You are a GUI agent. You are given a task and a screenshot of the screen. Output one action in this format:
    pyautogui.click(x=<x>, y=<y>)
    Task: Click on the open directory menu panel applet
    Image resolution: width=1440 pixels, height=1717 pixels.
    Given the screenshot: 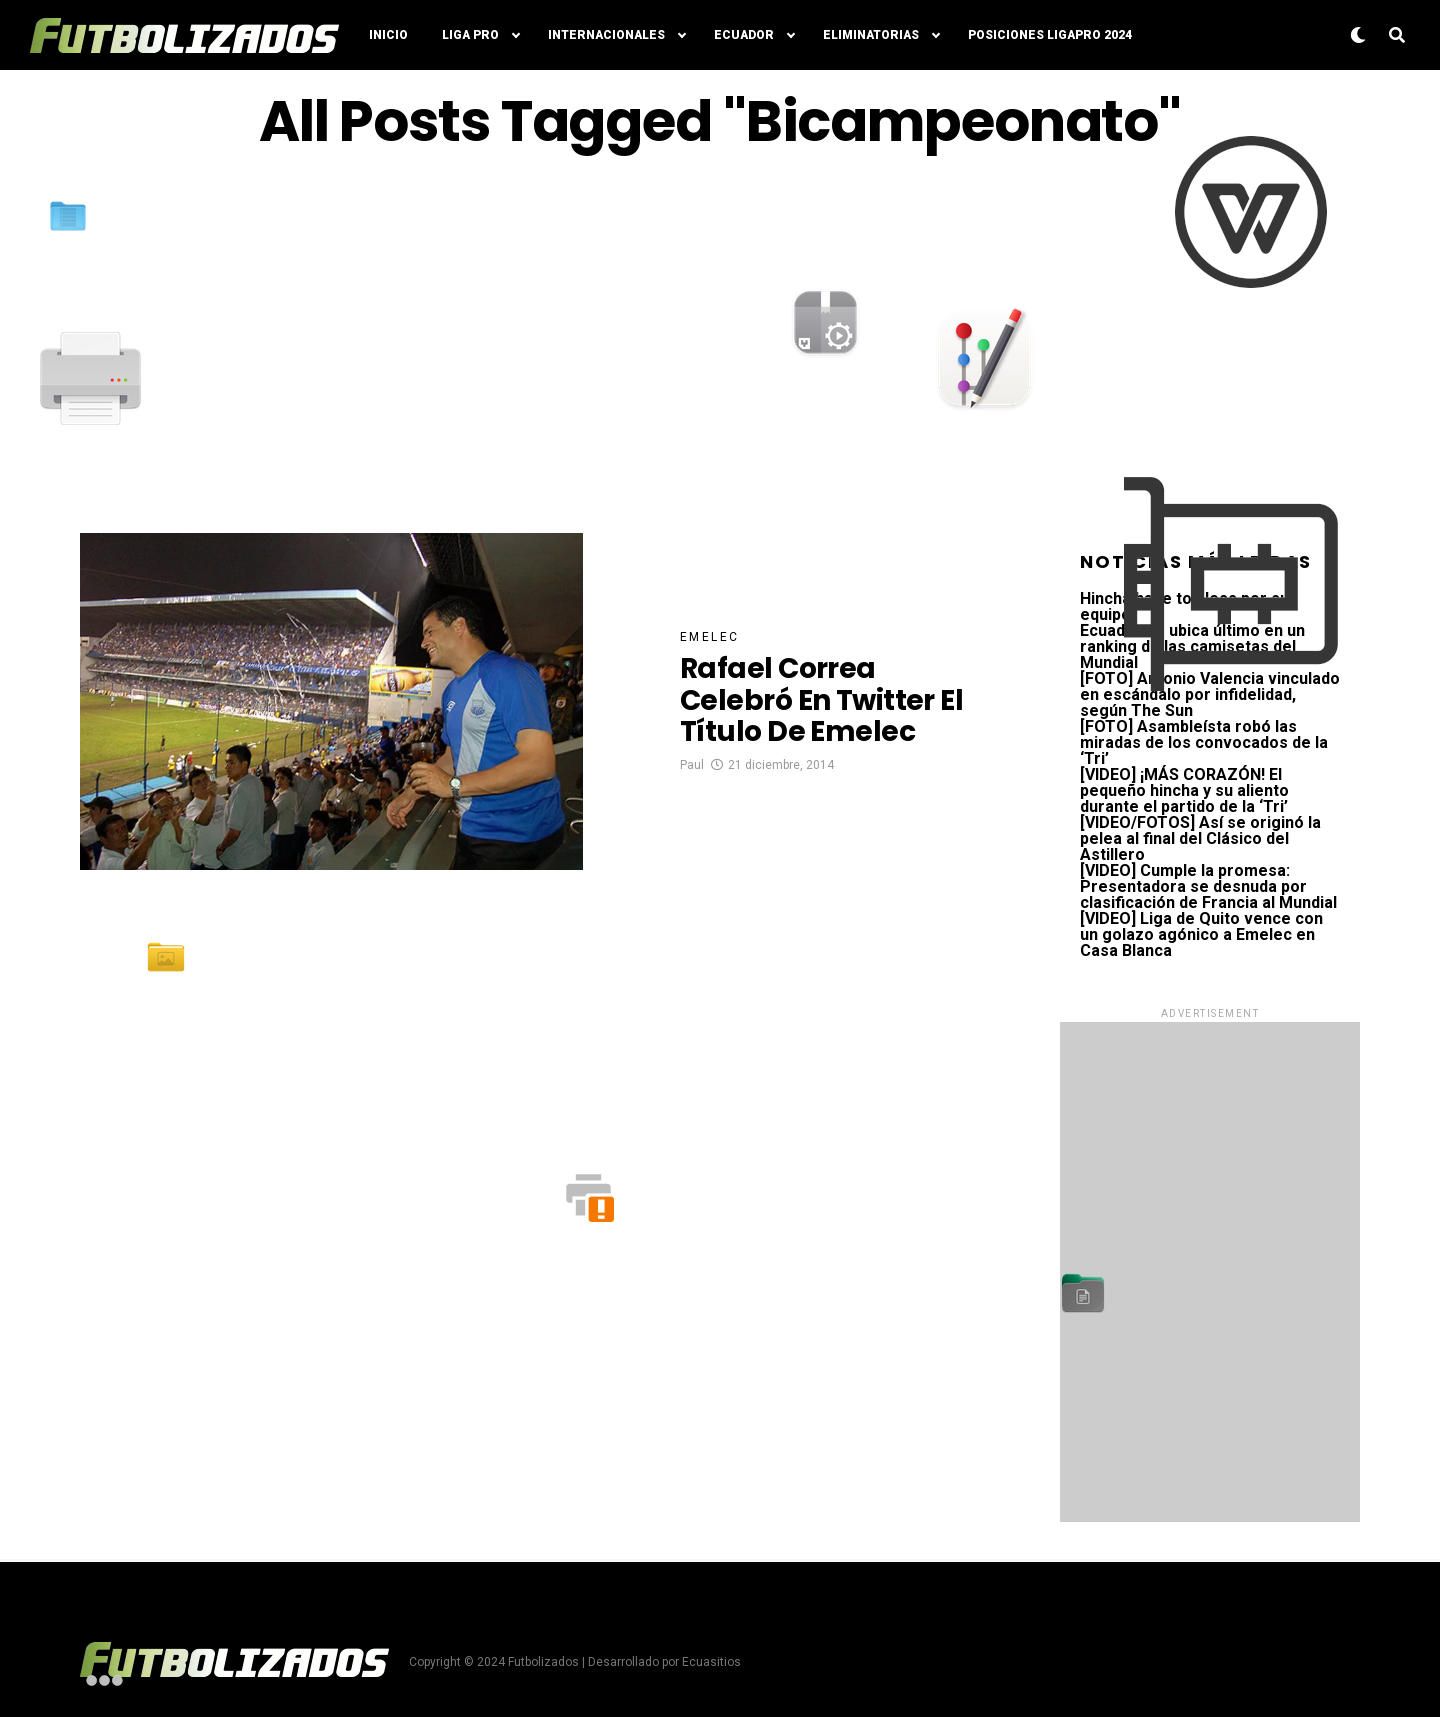 What is the action you would take?
    pyautogui.click(x=68, y=216)
    